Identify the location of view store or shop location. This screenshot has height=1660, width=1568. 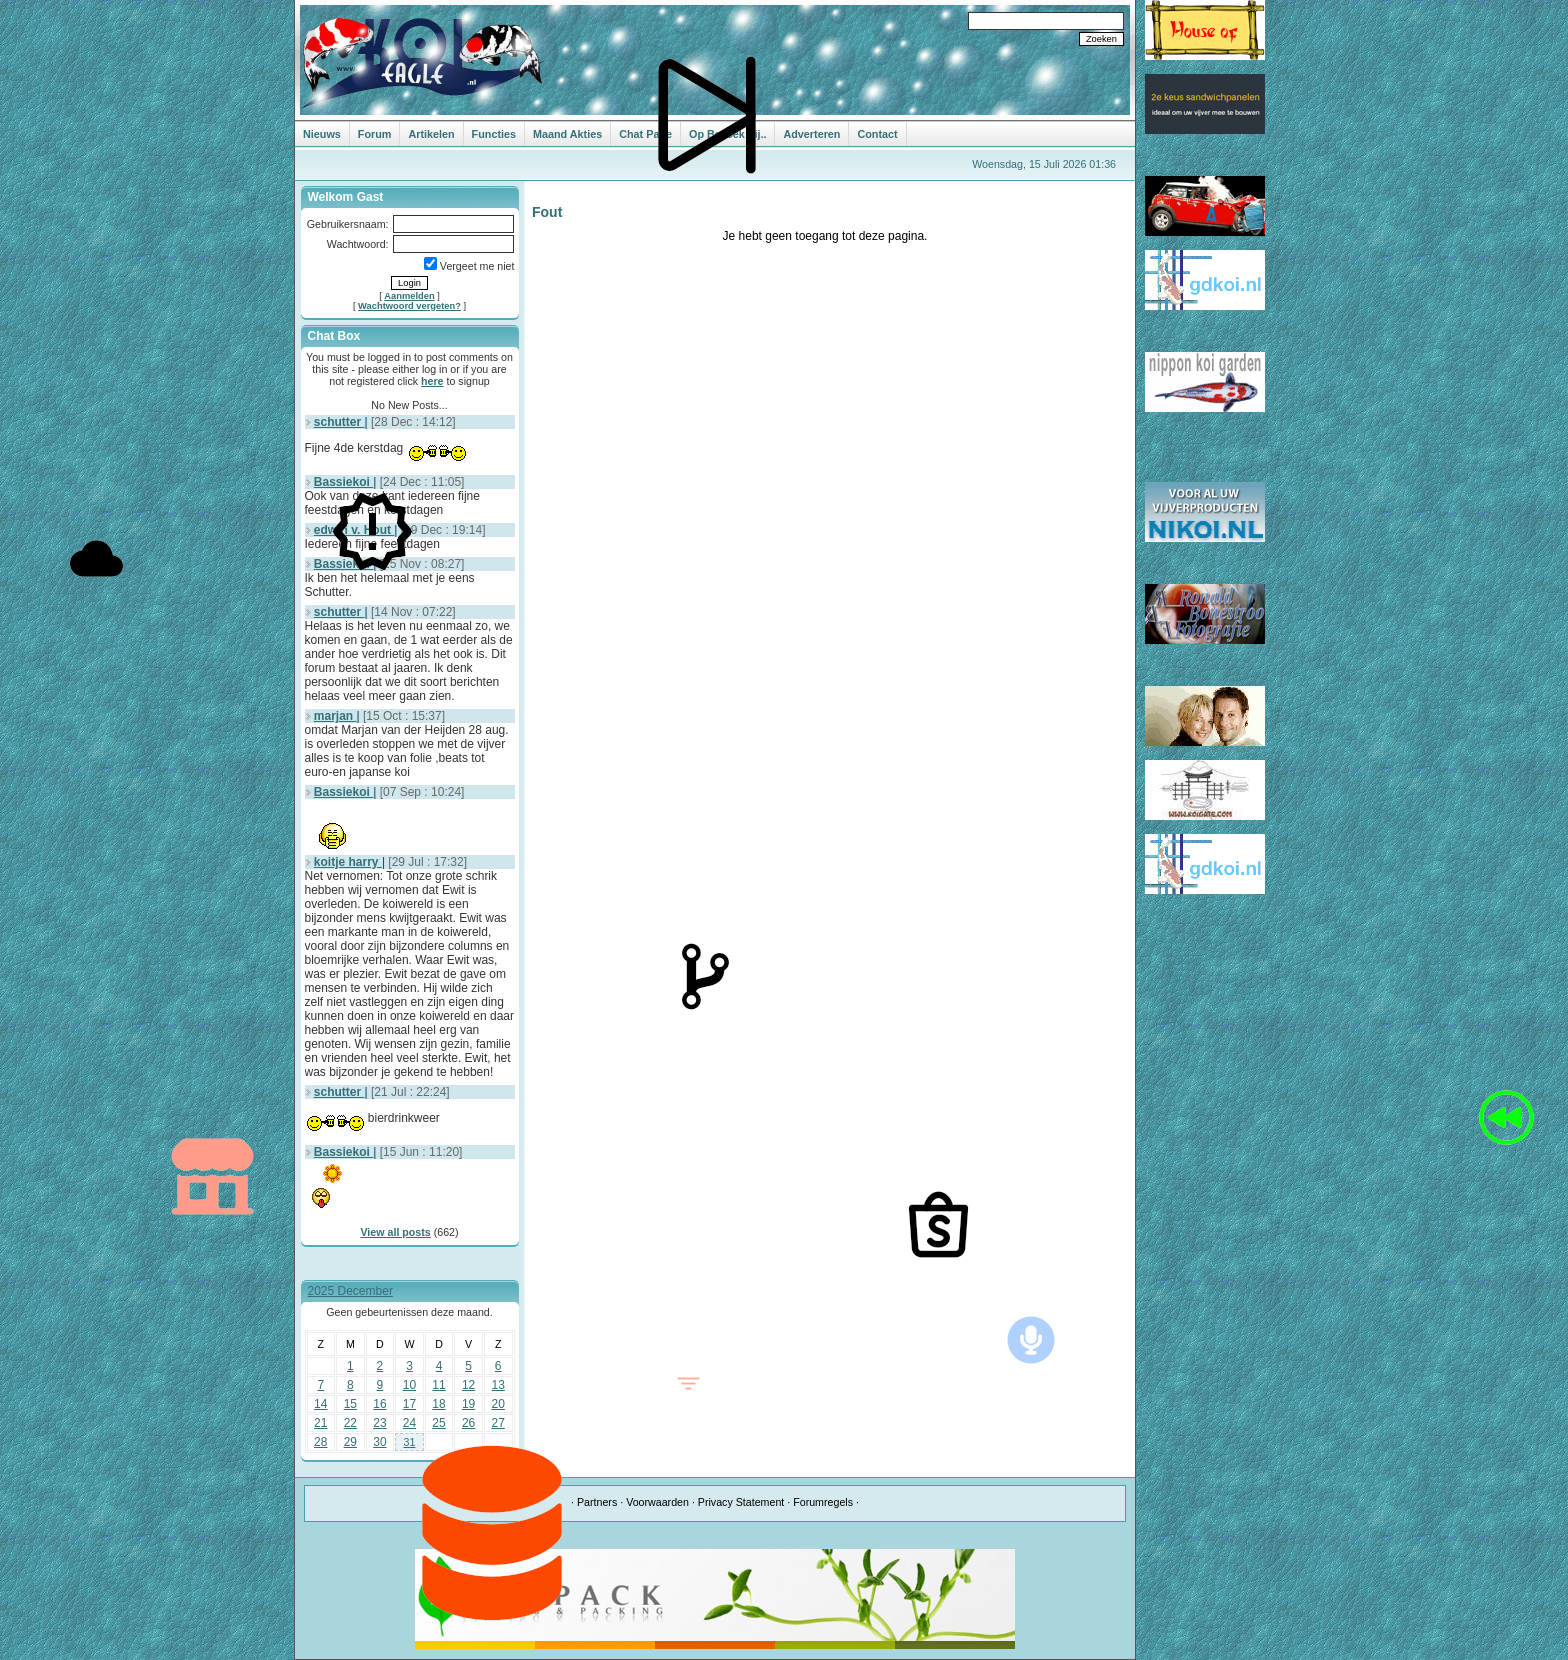
(212, 1176).